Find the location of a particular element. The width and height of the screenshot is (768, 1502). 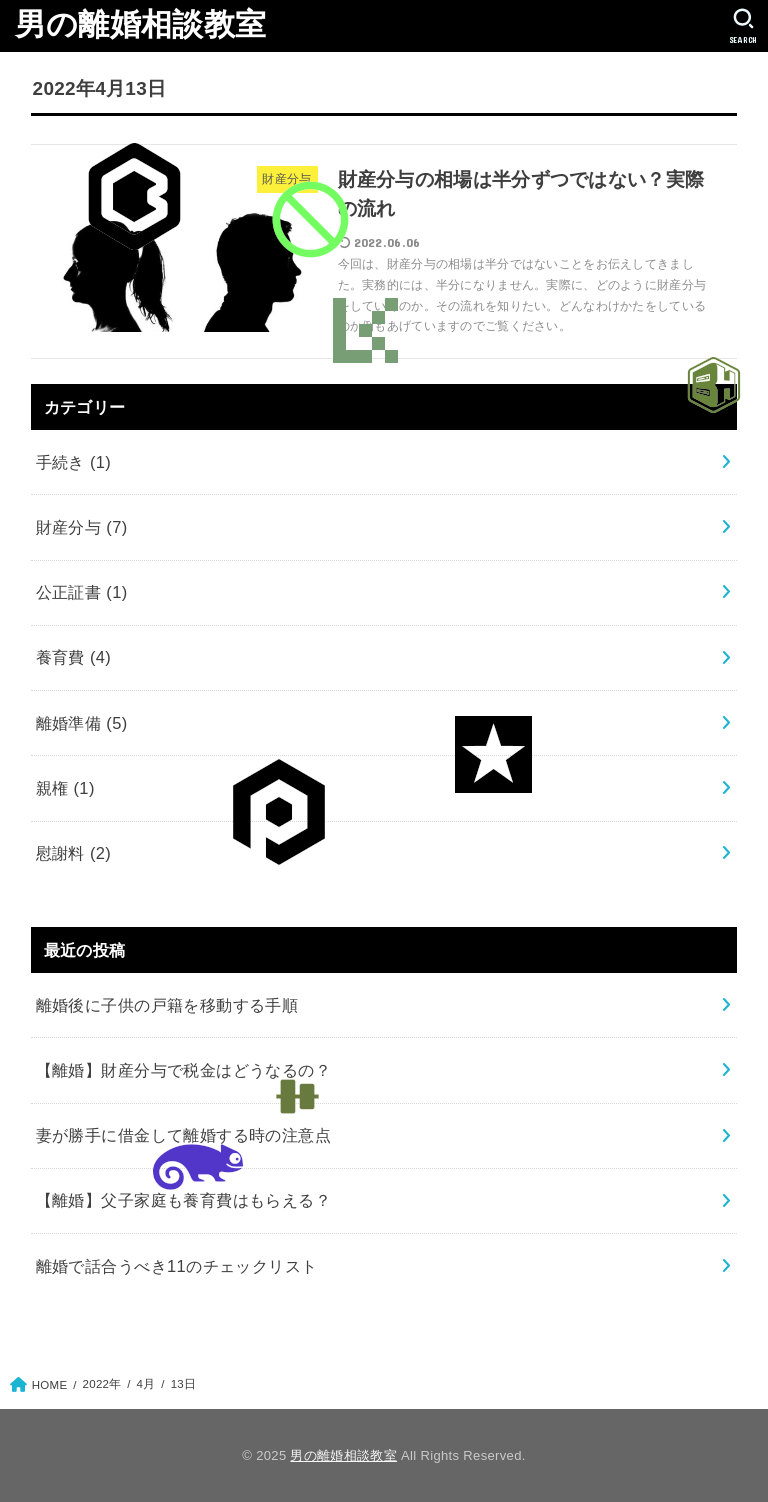

SUSE Linux brand logo is located at coordinates (198, 1167).